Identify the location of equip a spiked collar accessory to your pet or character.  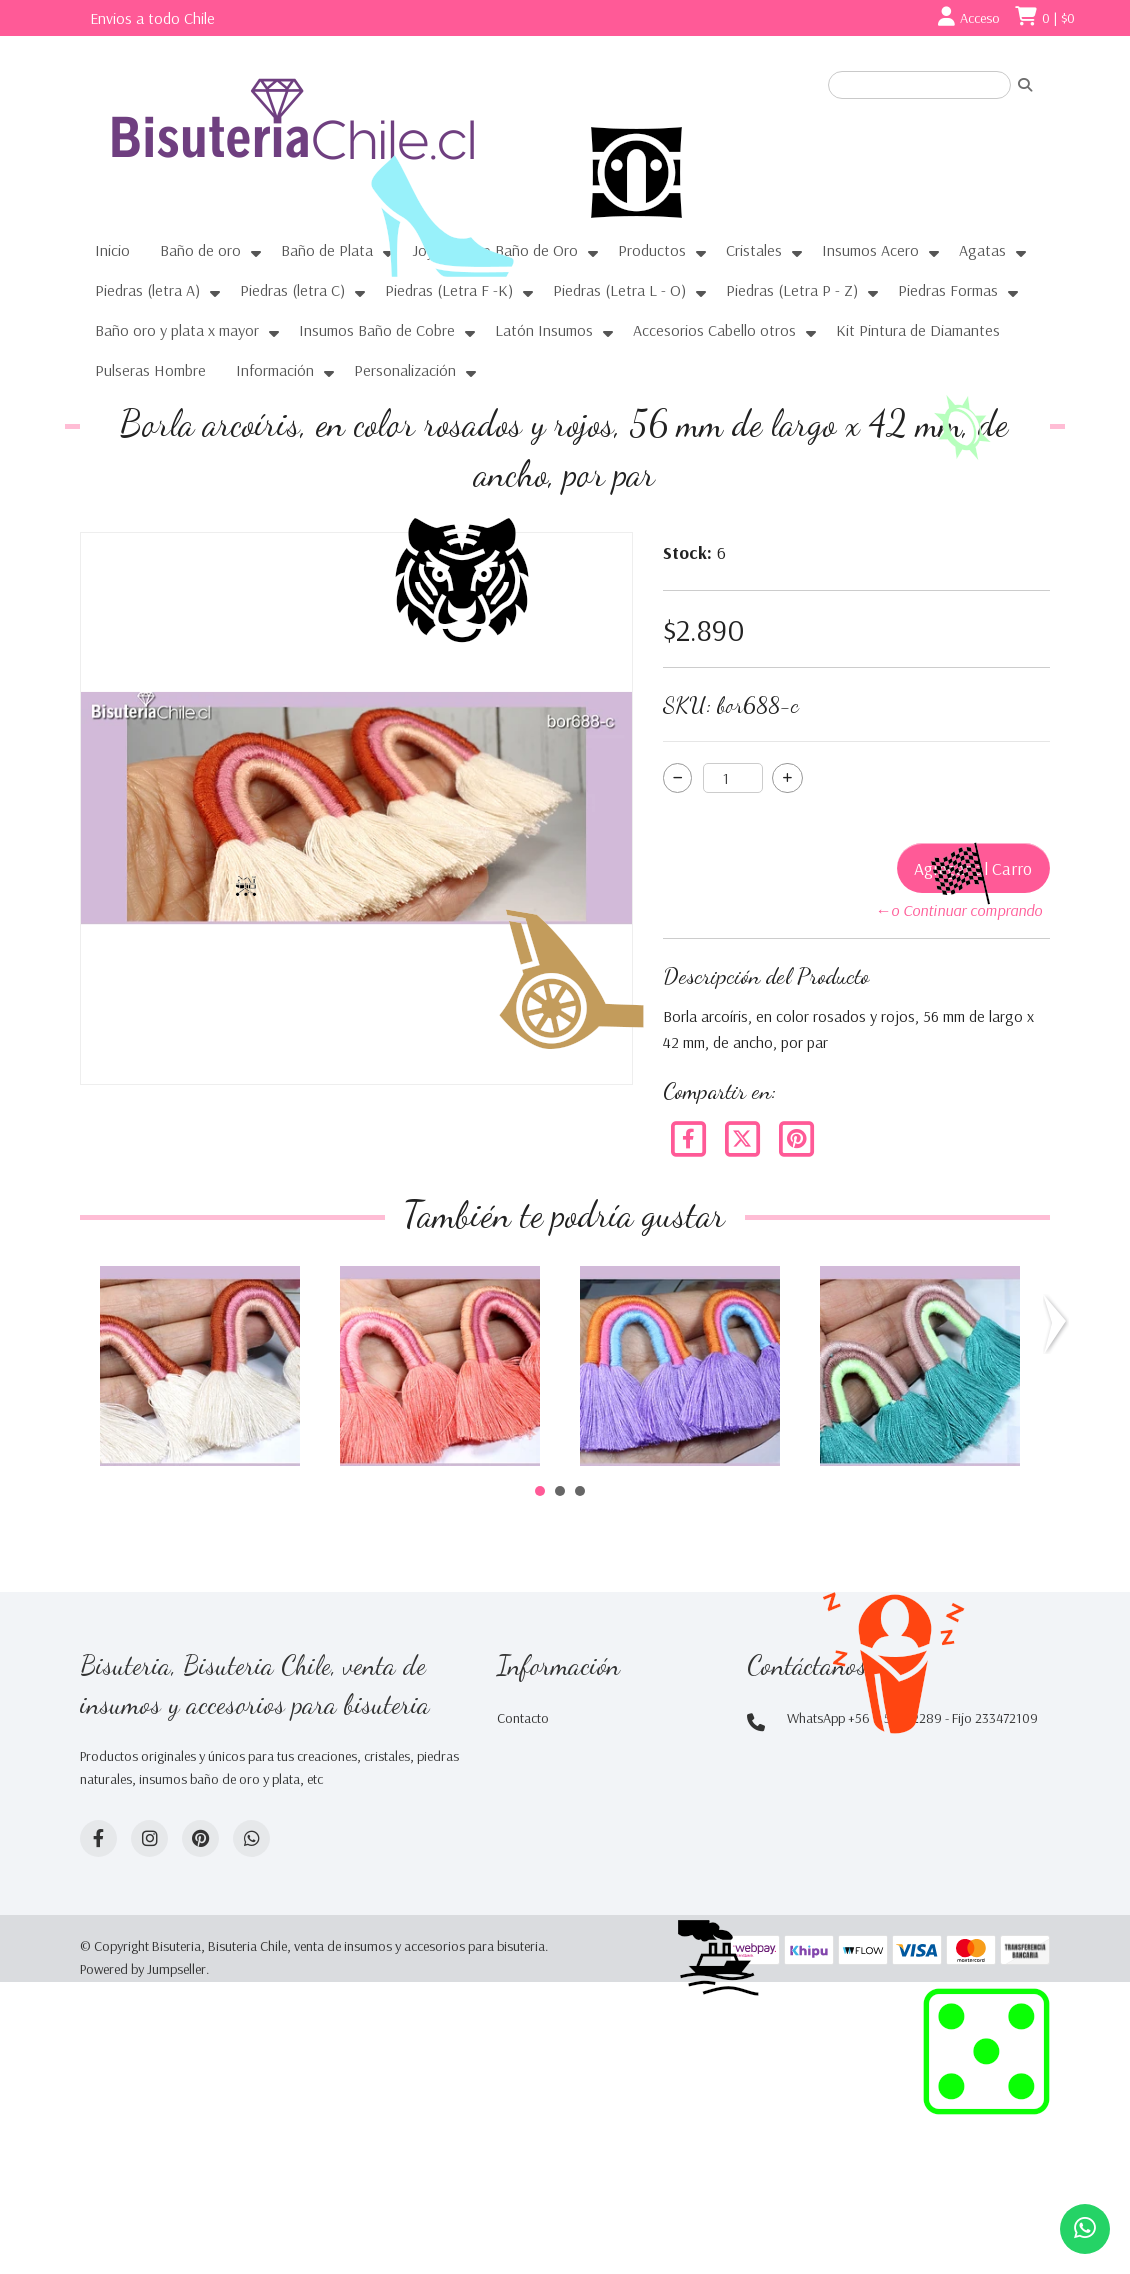
(962, 427).